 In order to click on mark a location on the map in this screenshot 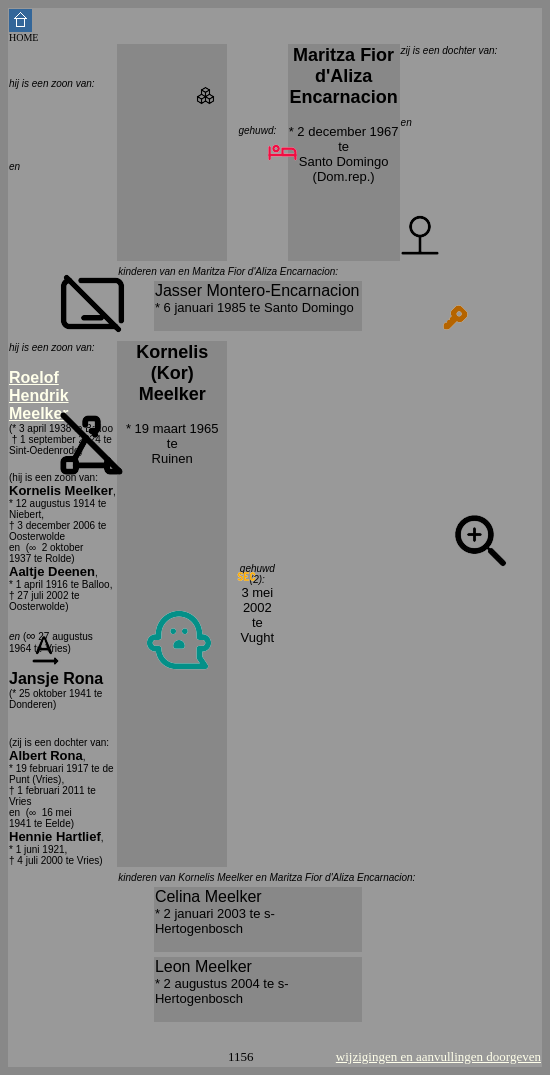, I will do `click(420, 236)`.